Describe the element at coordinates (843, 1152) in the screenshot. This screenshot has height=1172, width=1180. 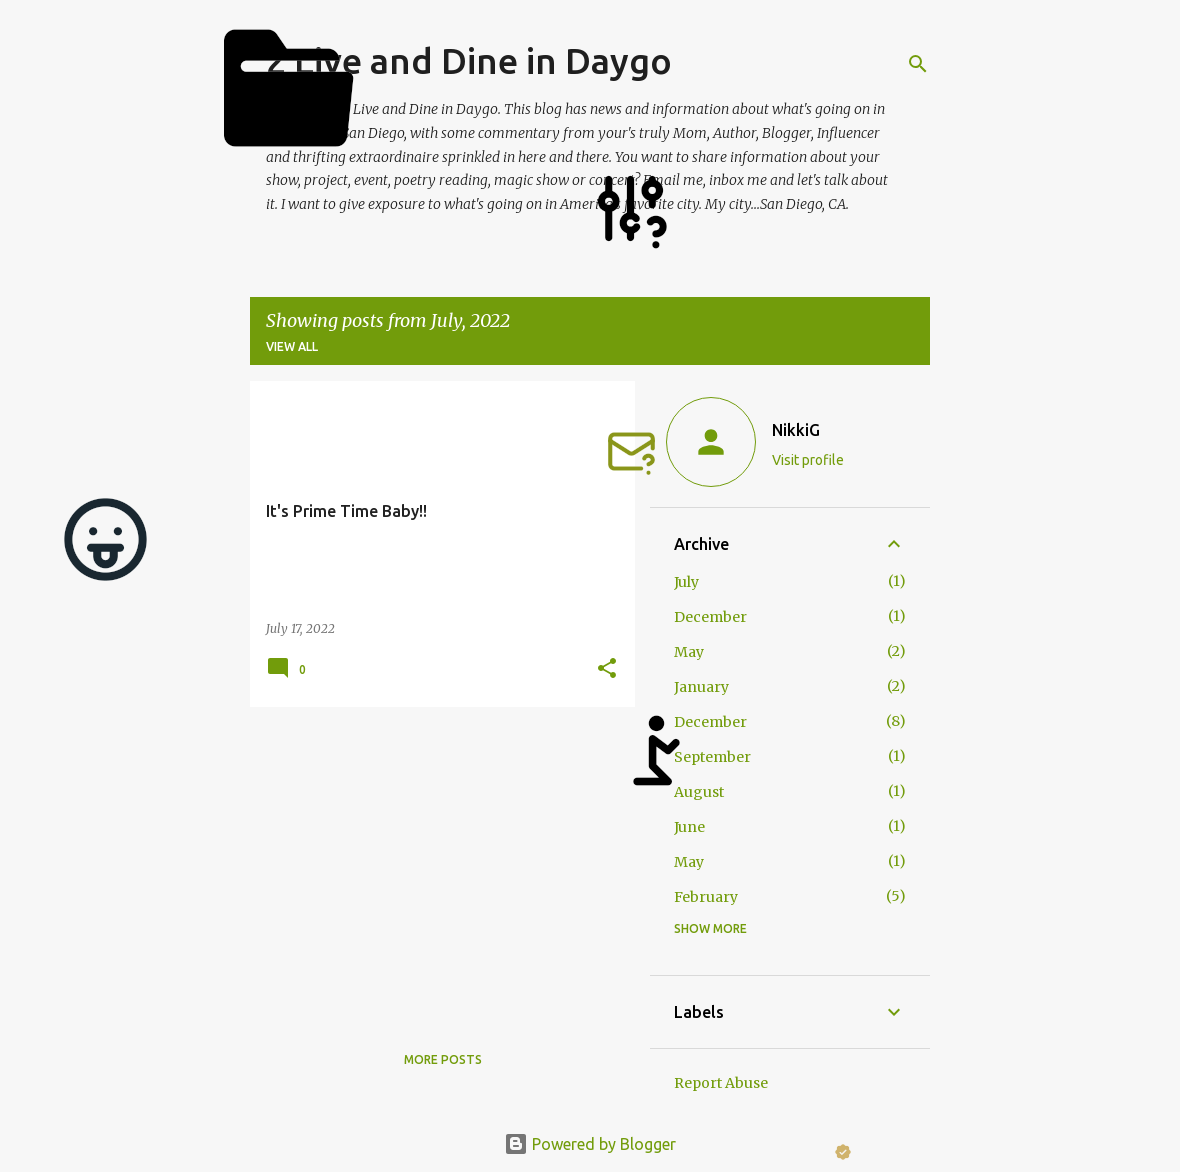
I see `indicates verified or authenticated status` at that location.